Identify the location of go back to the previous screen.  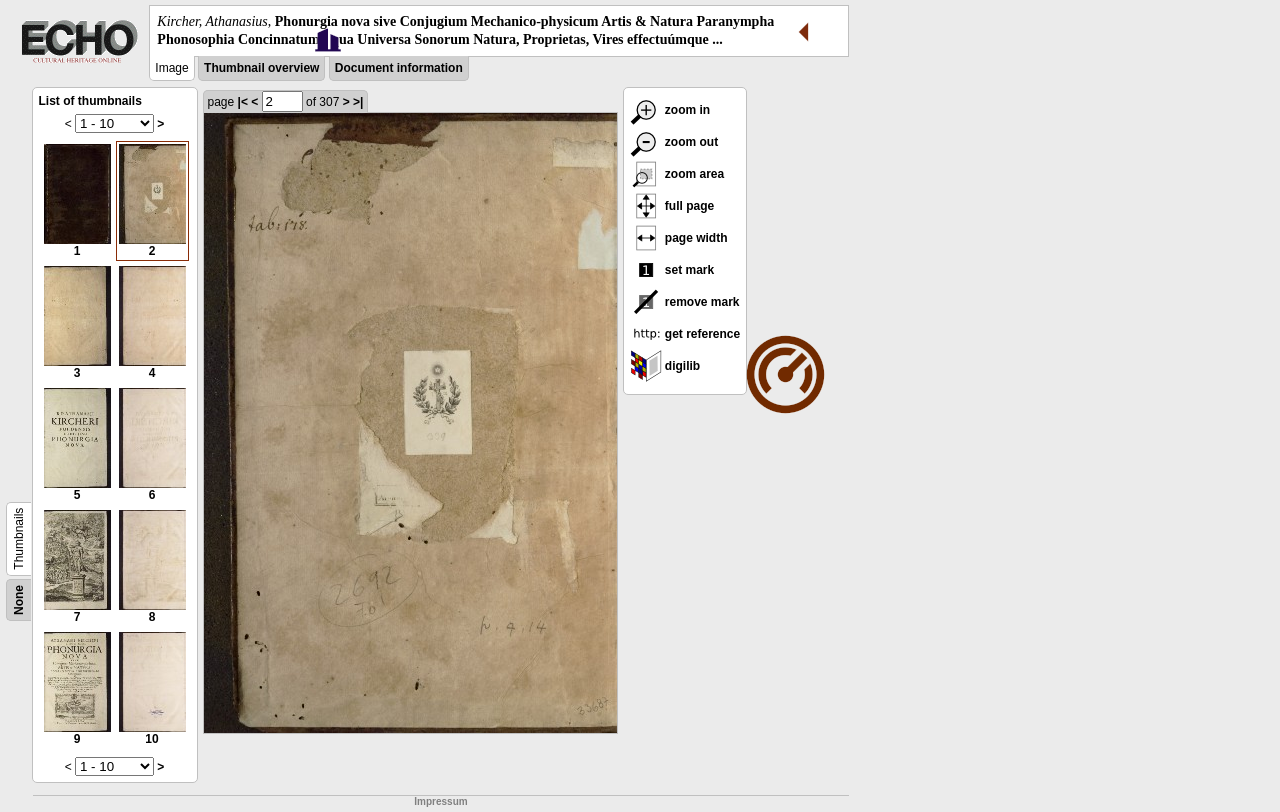
(805, 32).